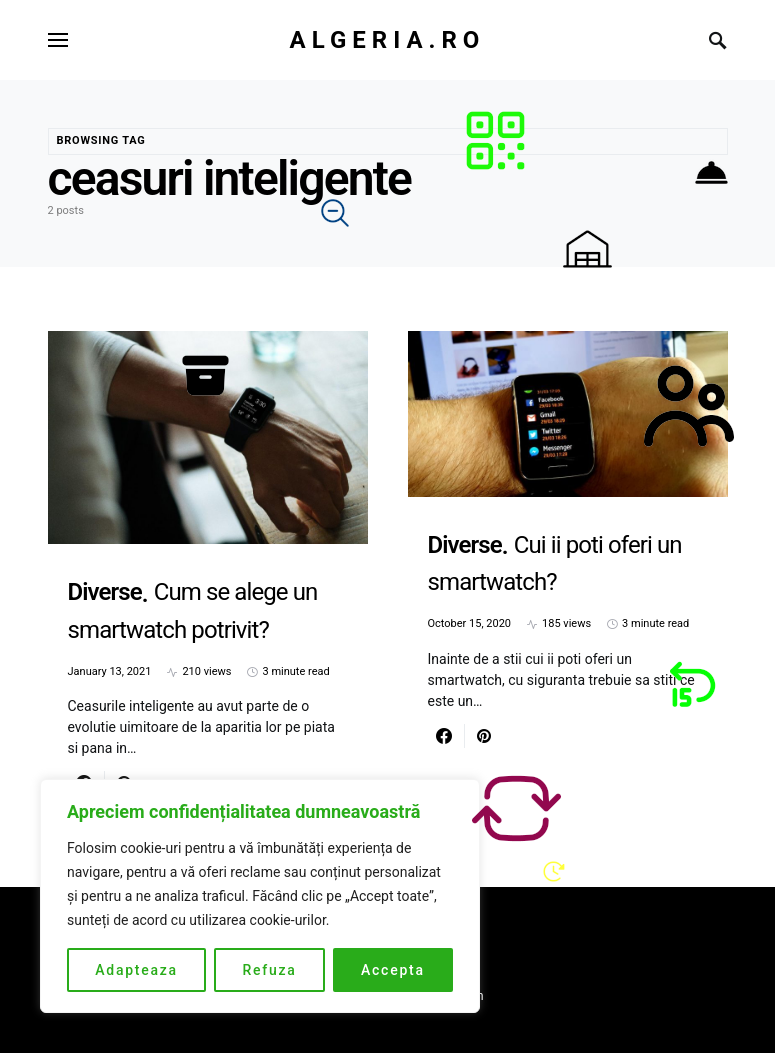 The height and width of the screenshot is (1053, 775). What do you see at coordinates (691, 685) in the screenshot?
I see `skip back 15 seconds in media playback` at bounding box center [691, 685].